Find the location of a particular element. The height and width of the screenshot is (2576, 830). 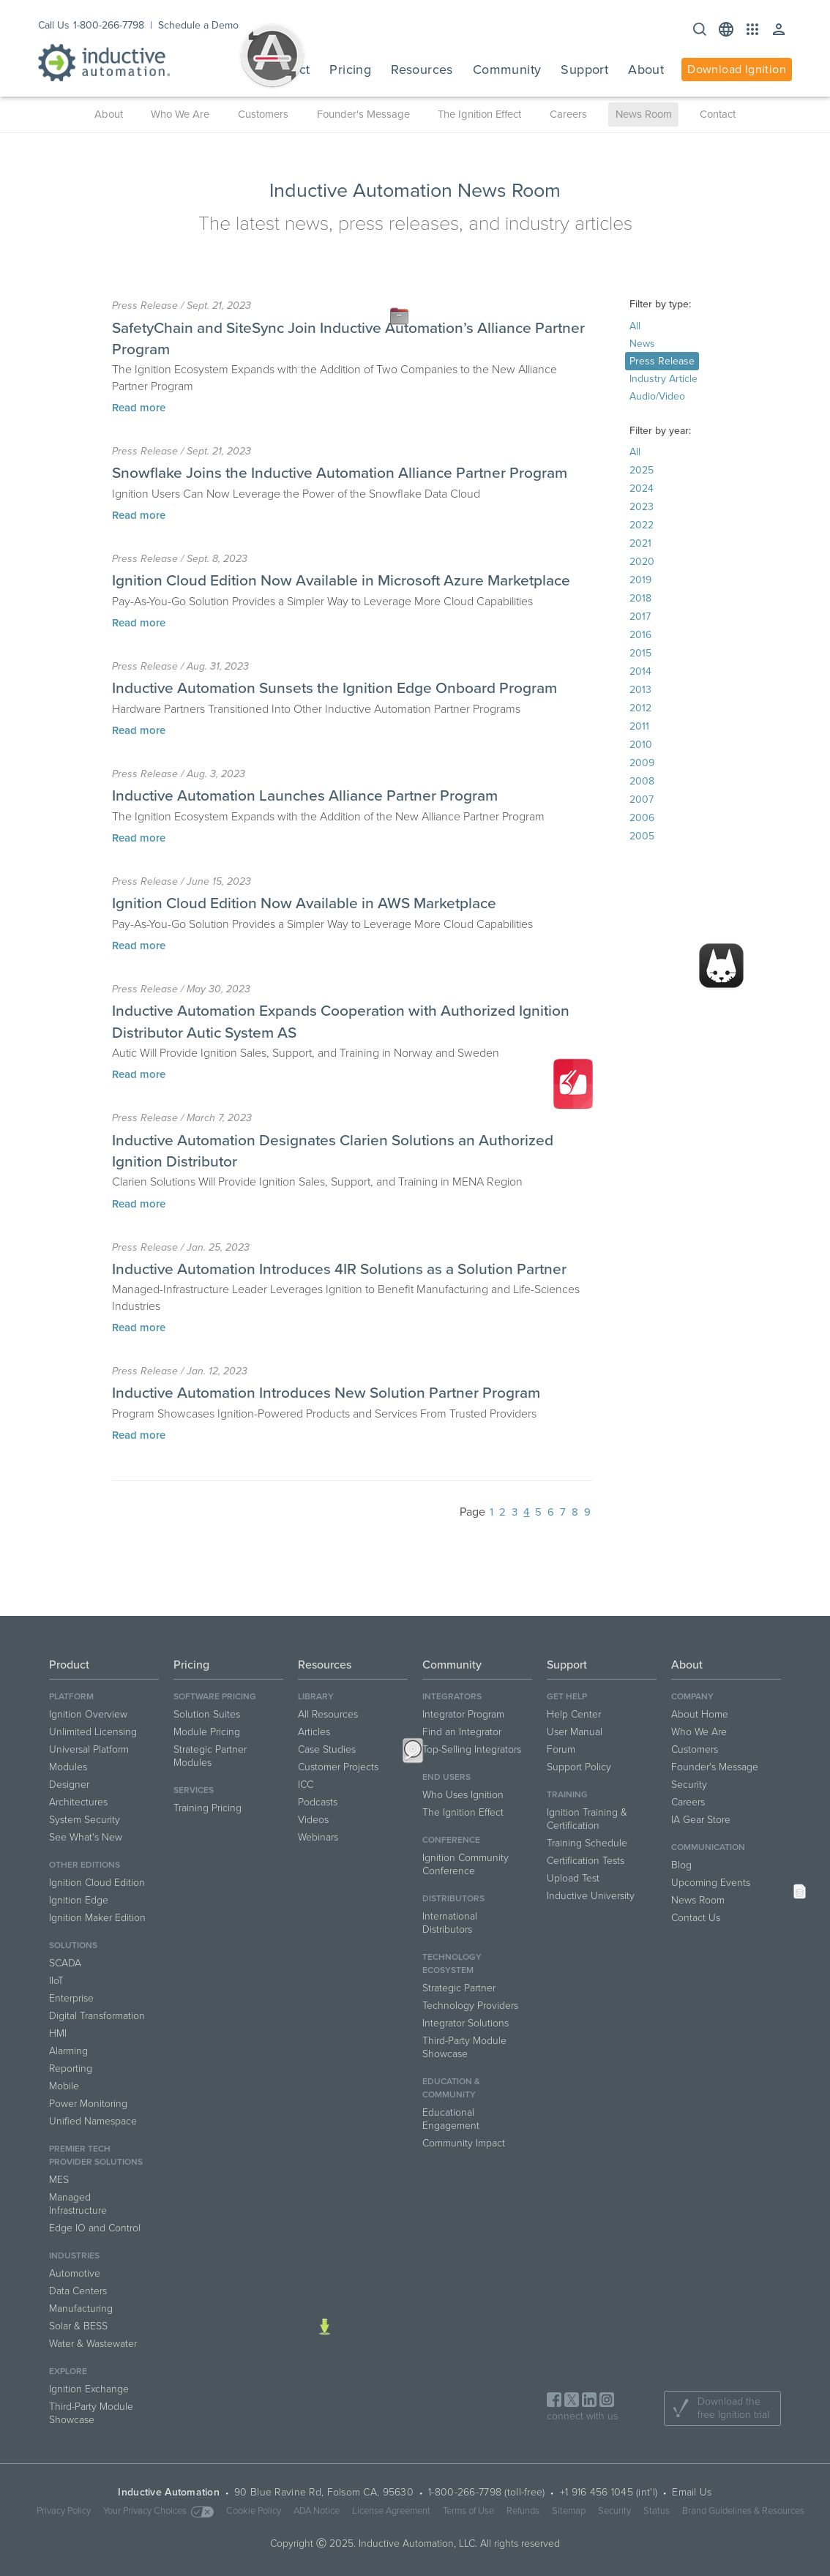

launch the stray video game app is located at coordinates (721, 965).